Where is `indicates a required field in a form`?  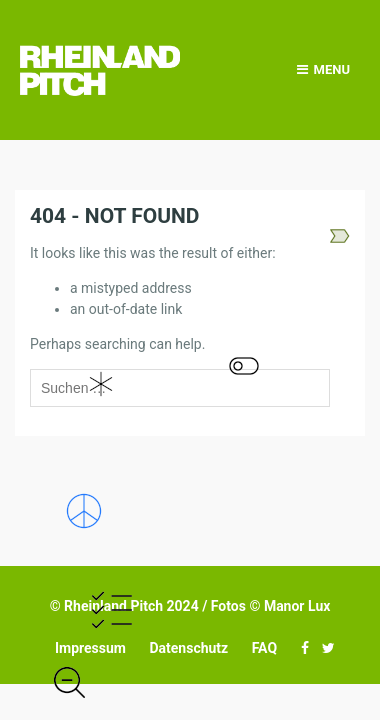
indicates a required field in a form is located at coordinates (101, 384).